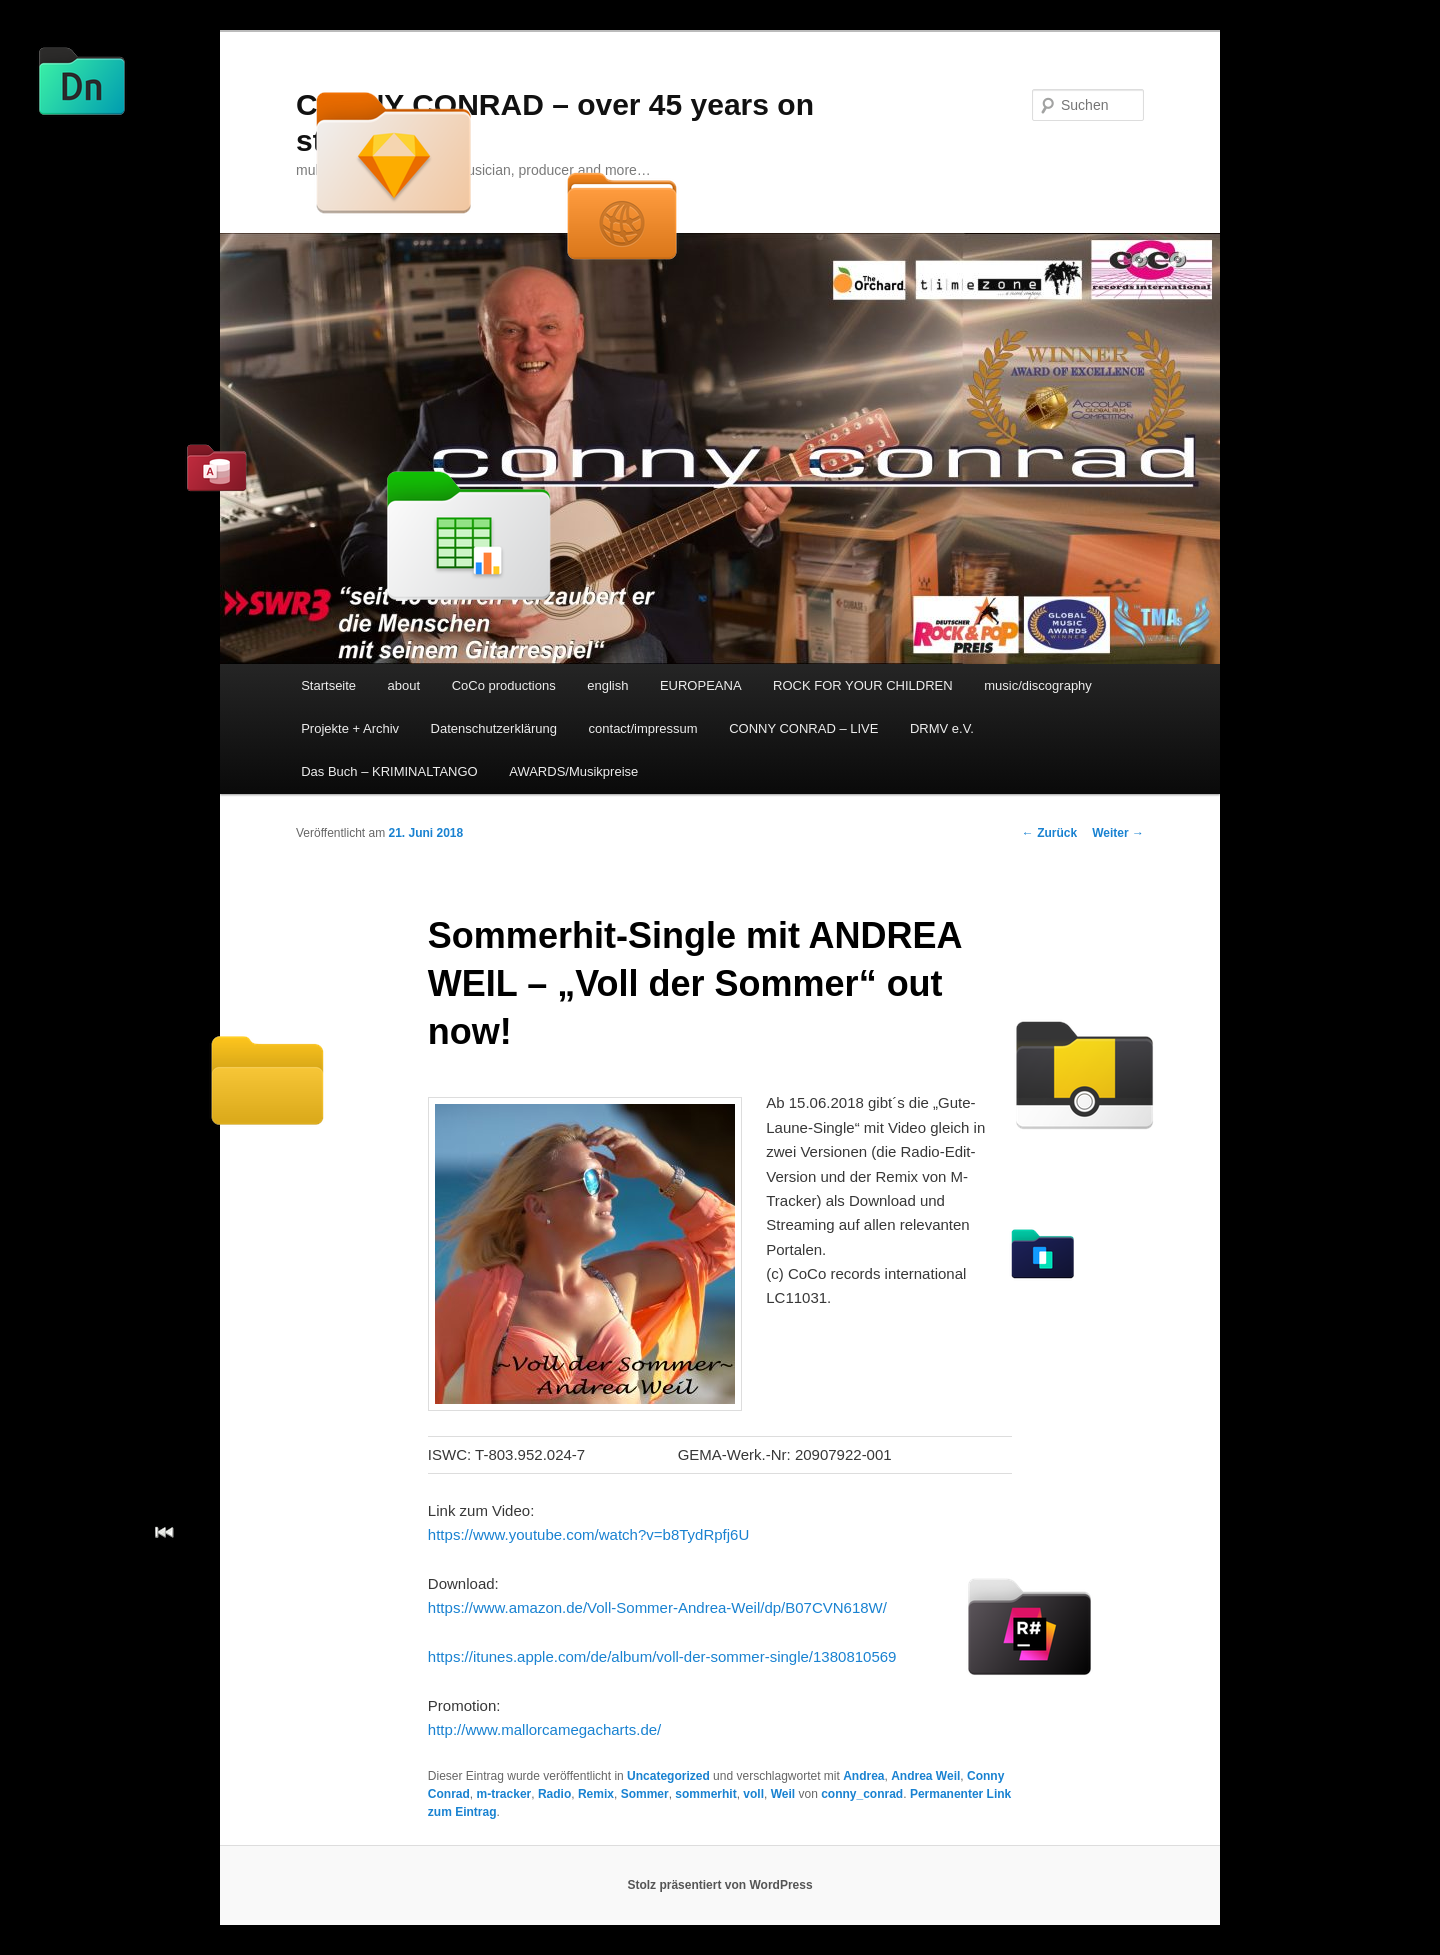 This screenshot has height=1955, width=1440. Describe the element at coordinates (81, 83) in the screenshot. I see `open adobe dimension project files folder` at that location.